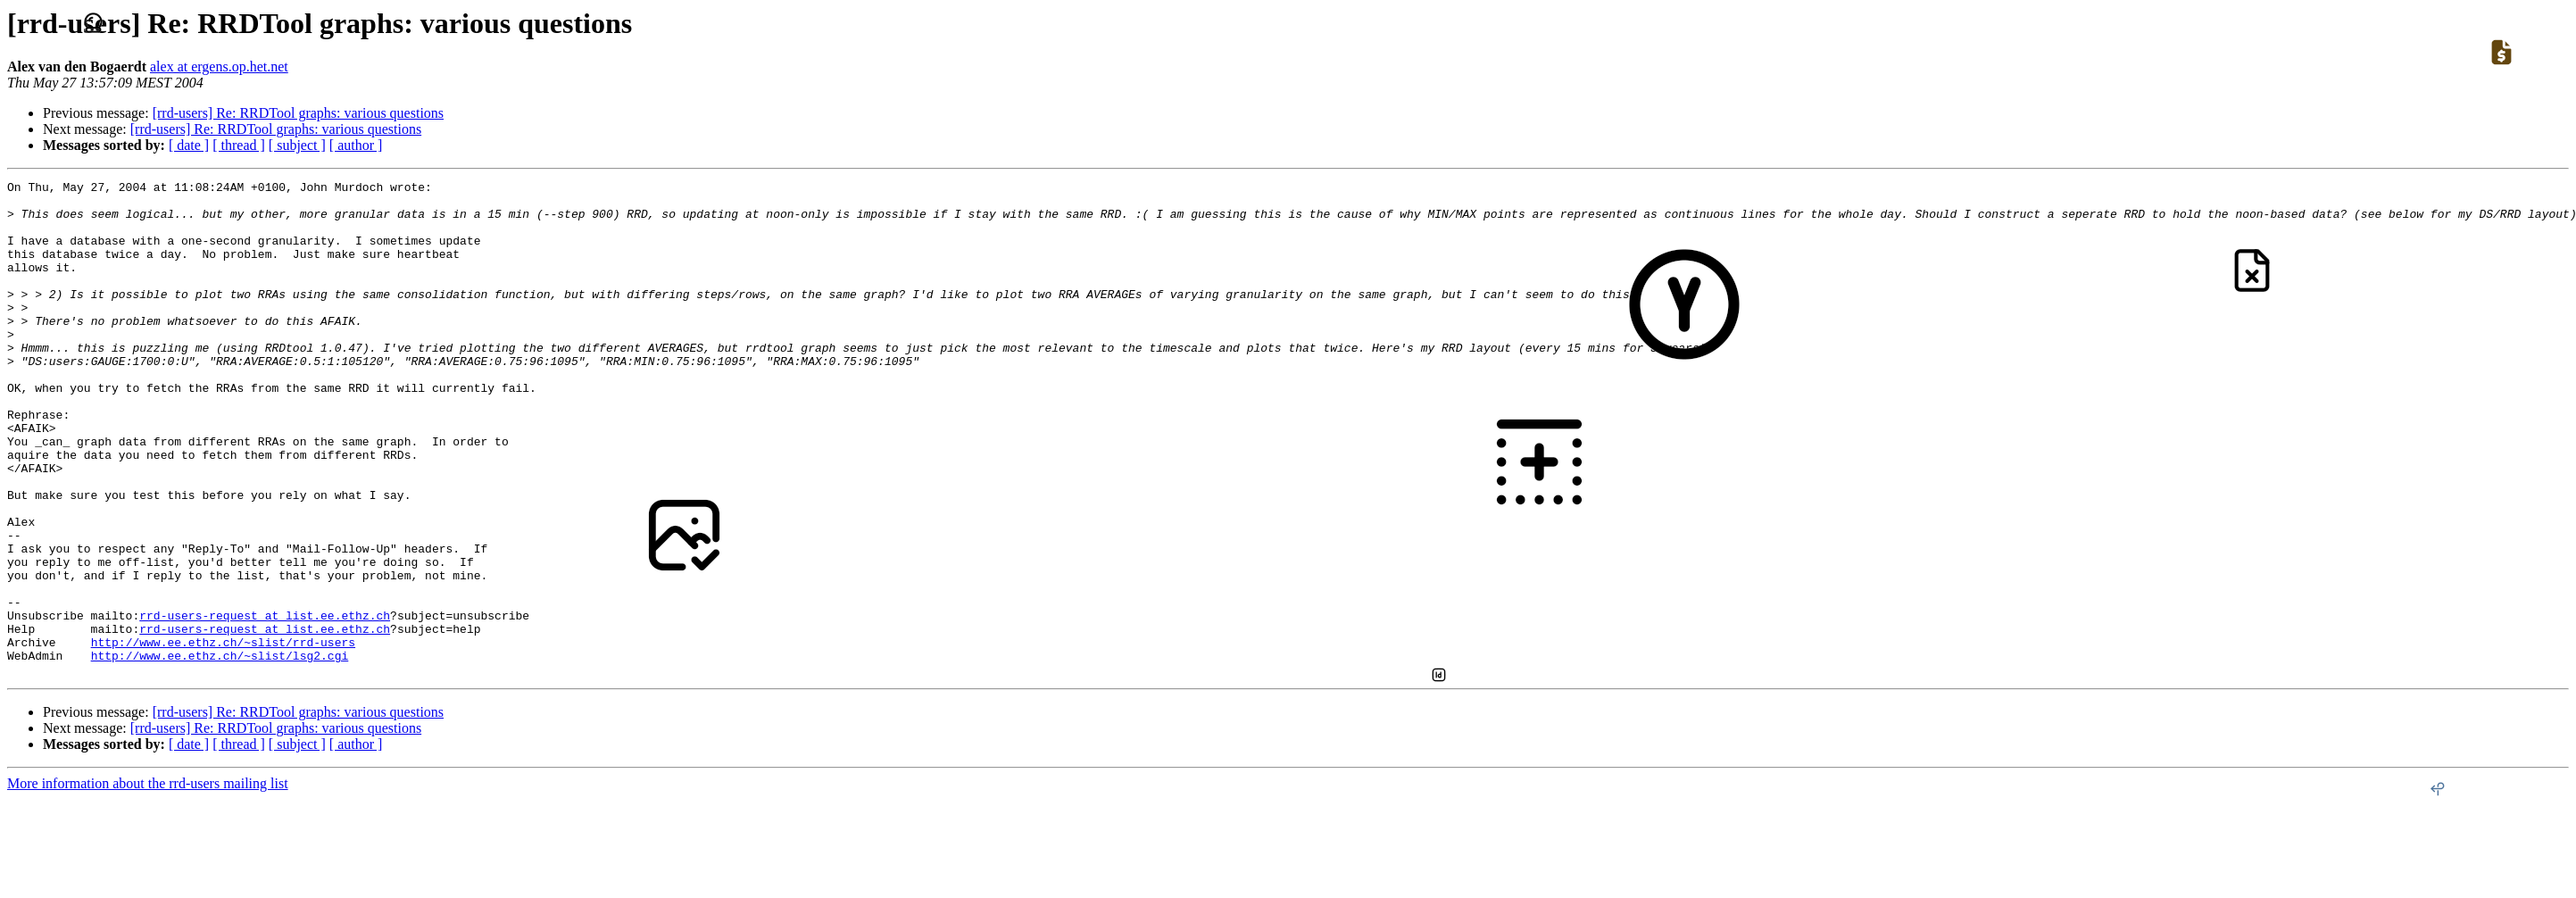 The image size is (2576, 898). What do you see at coordinates (2437, 788) in the screenshot?
I see `undo recent action` at bounding box center [2437, 788].